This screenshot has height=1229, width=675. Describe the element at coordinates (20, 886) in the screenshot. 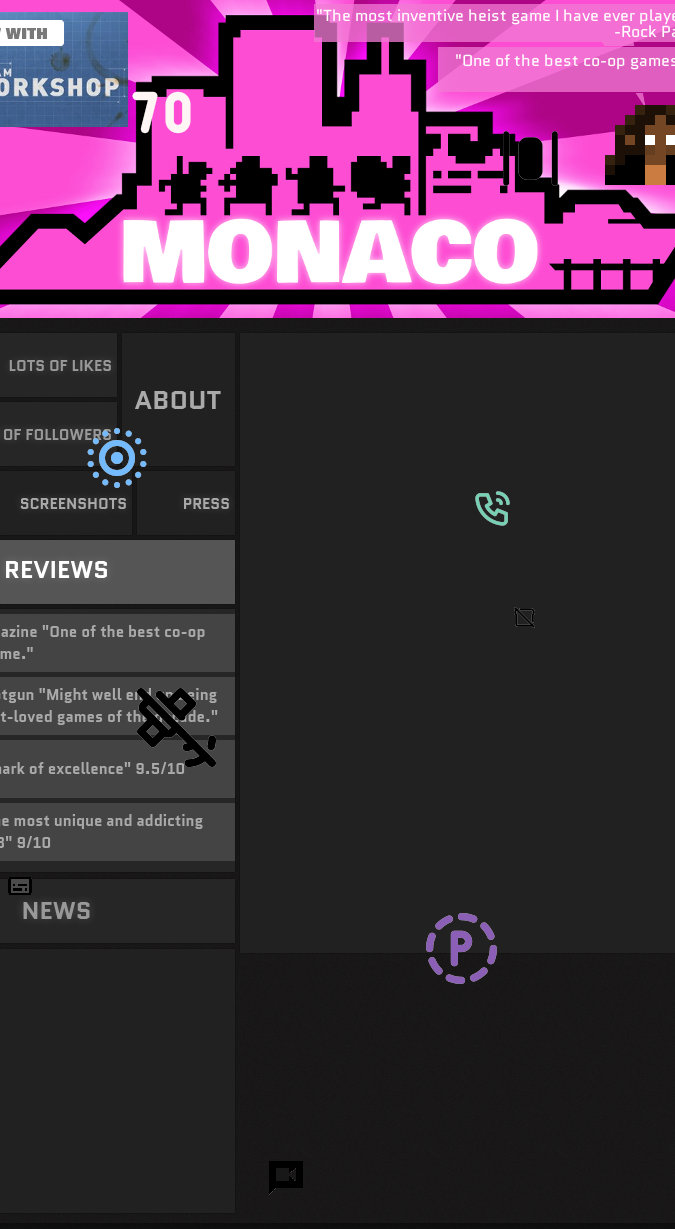

I see `toggle subtitles or closed captions on/off` at that location.